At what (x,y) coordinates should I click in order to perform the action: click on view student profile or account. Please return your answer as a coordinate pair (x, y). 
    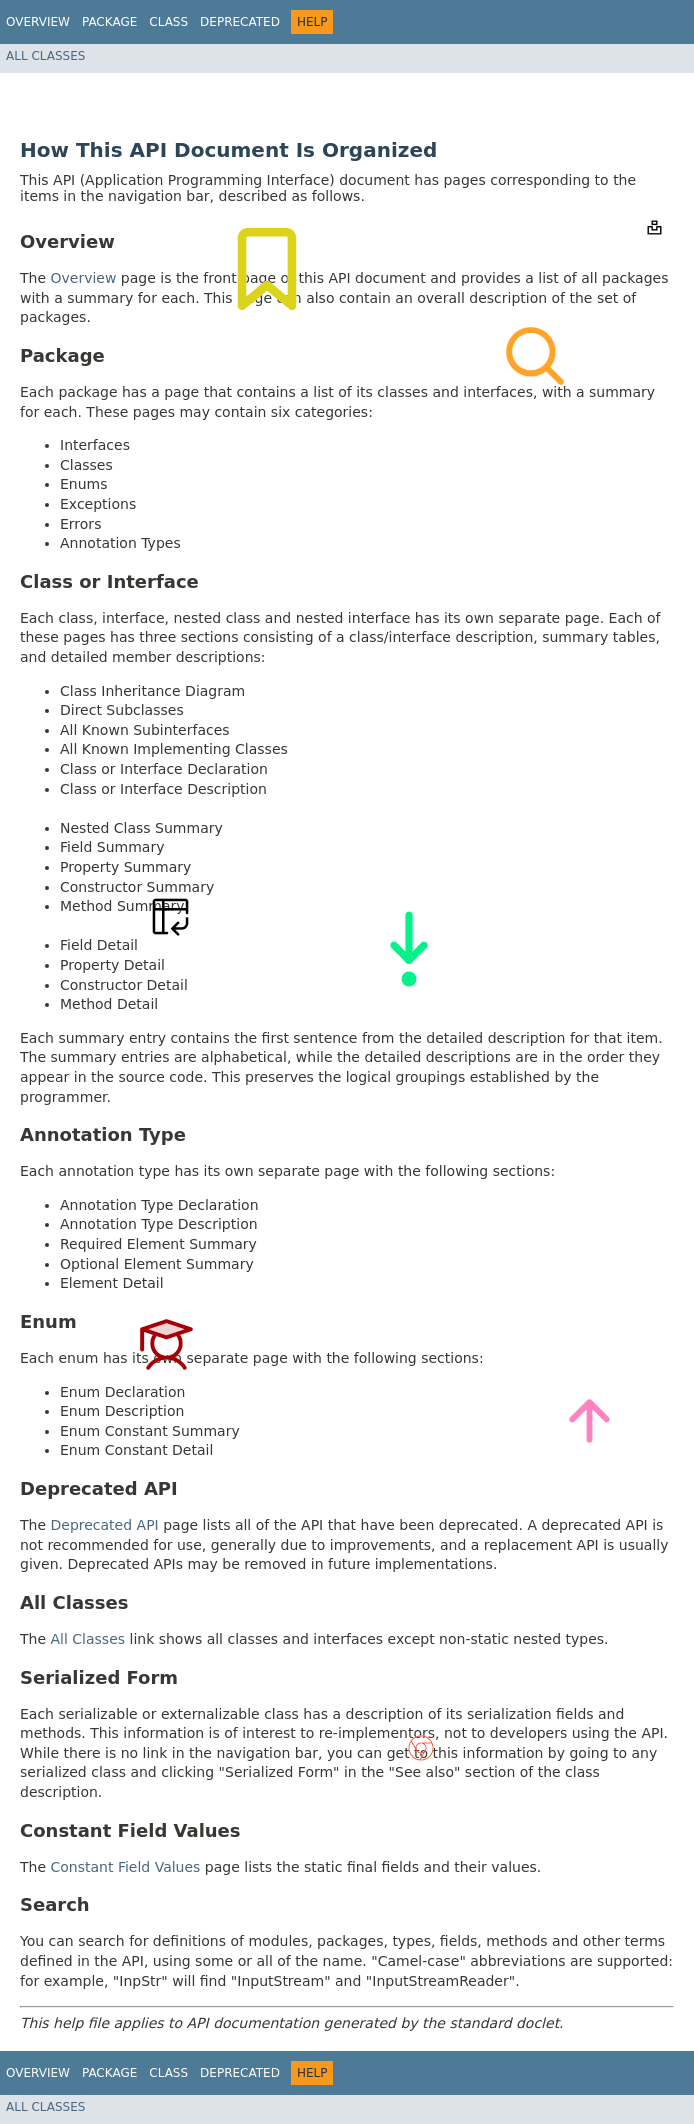
    Looking at the image, I should click on (166, 1345).